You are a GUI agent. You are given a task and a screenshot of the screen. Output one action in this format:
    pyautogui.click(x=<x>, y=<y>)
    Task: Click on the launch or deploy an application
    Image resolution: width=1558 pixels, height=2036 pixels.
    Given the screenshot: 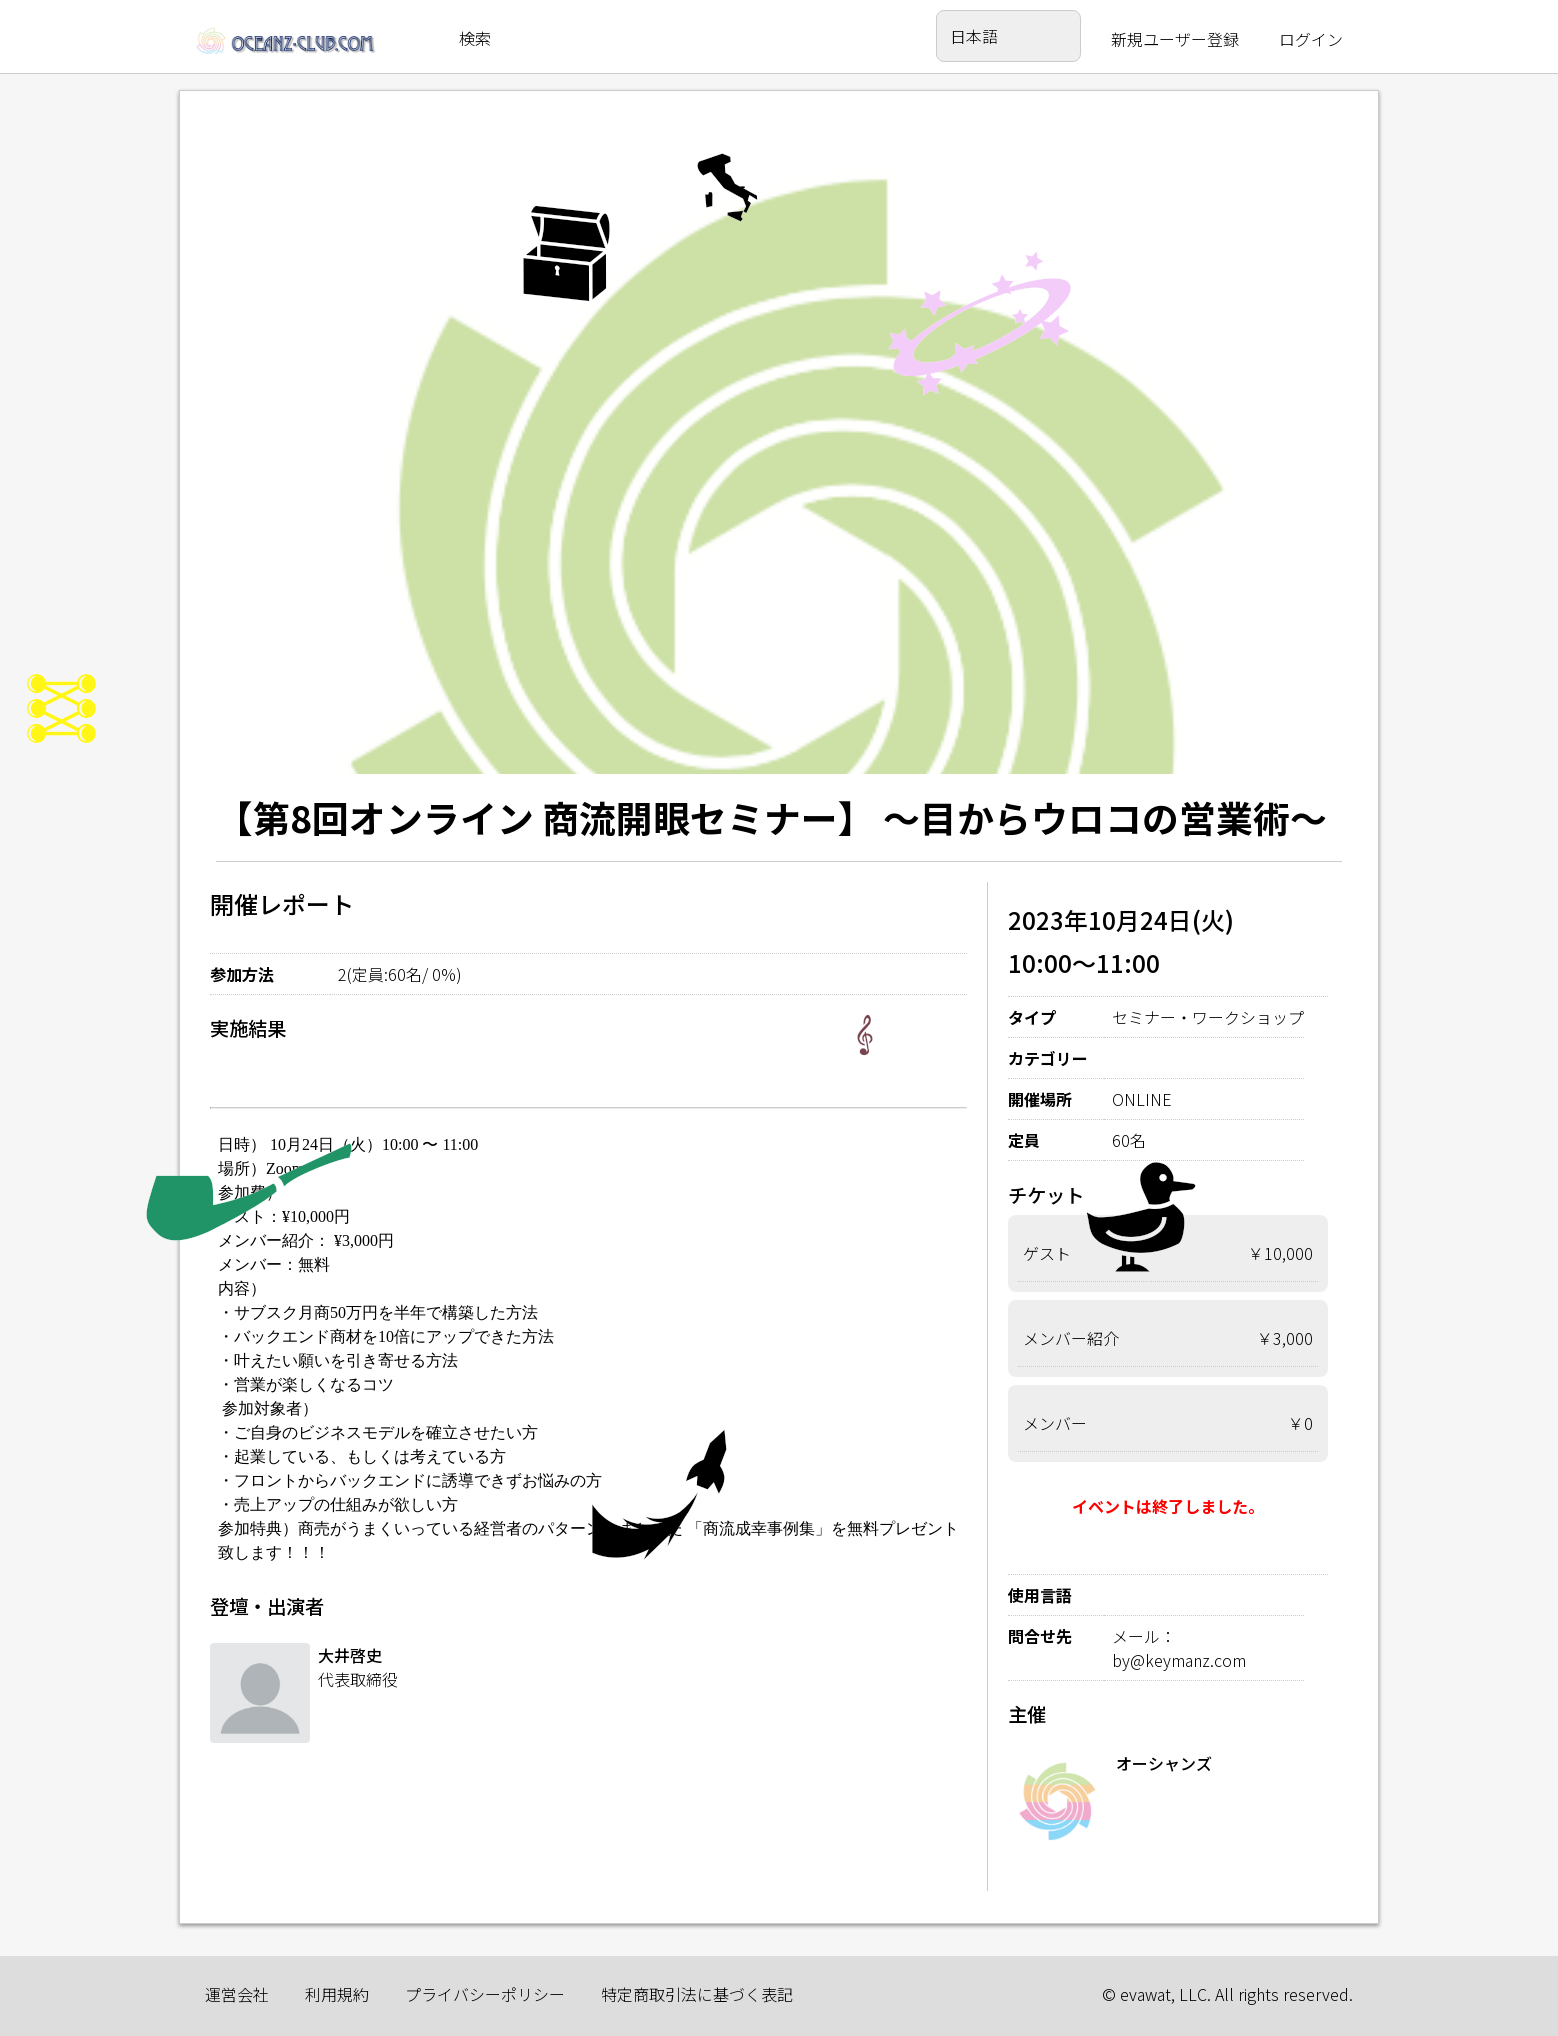 What is the action you would take?
    pyautogui.click(x=659, y=1490)
    